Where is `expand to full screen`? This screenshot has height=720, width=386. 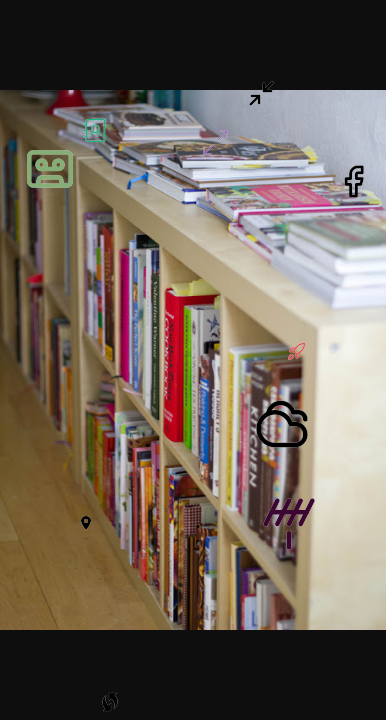
expand to full screen is located at coordinates (215, 142).